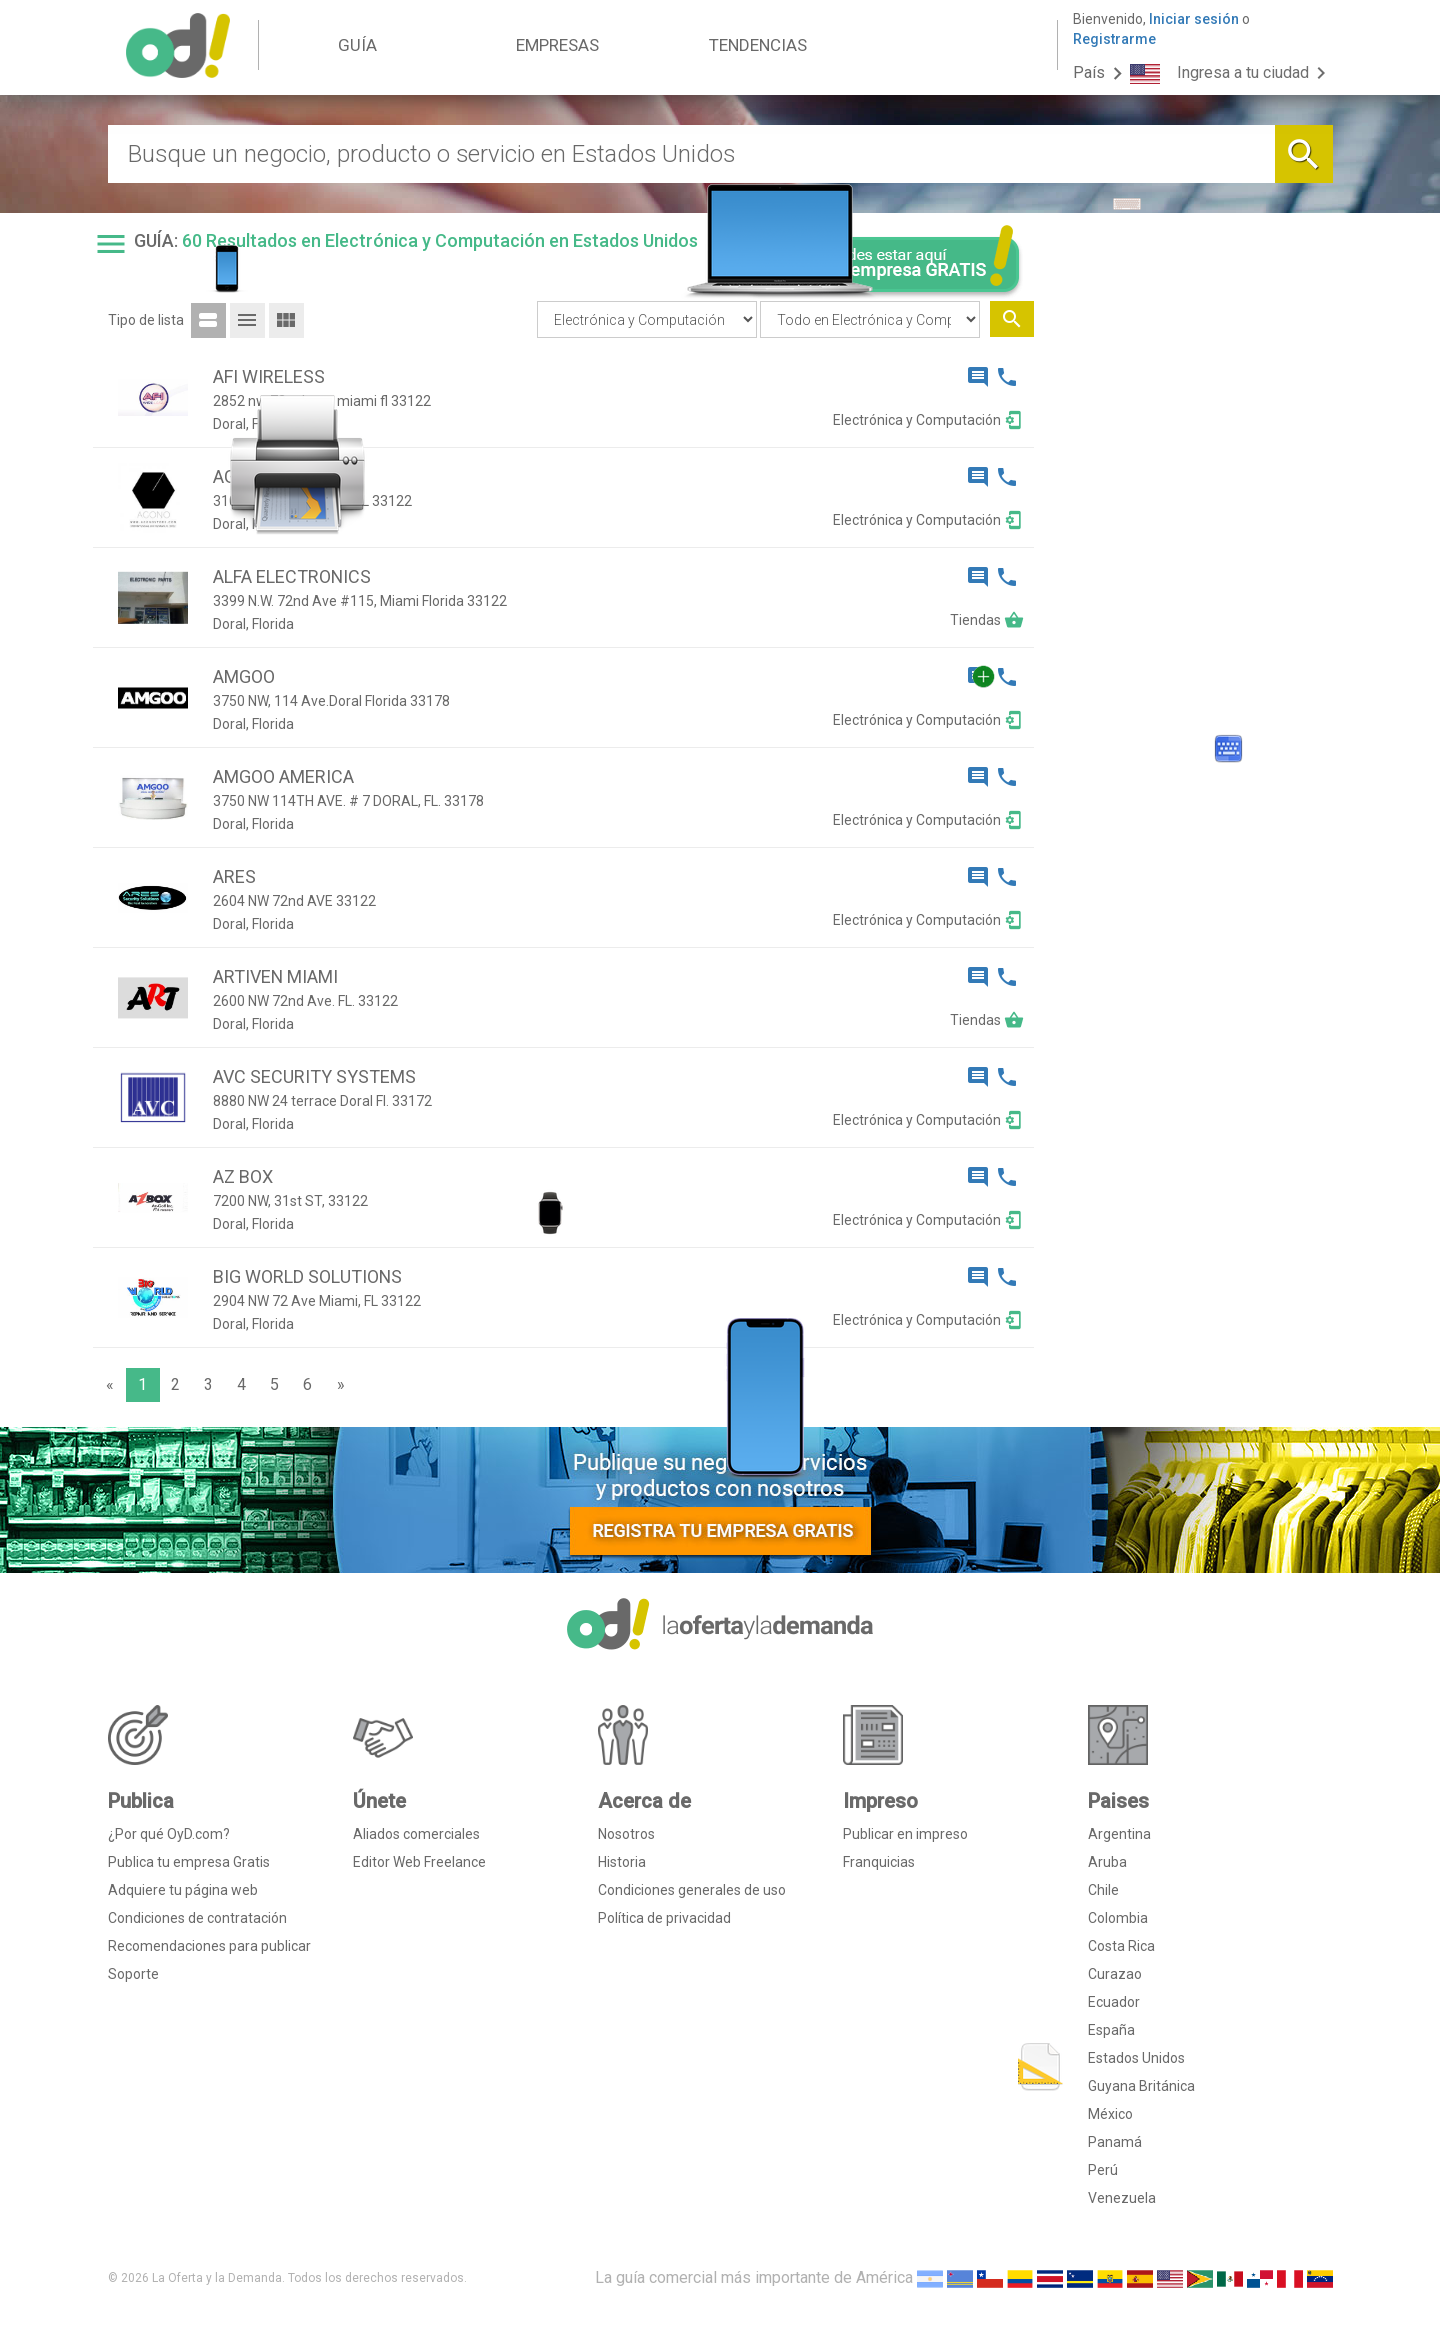  I want to click on connect a bluetooth keyboard, so click(1127, 204).